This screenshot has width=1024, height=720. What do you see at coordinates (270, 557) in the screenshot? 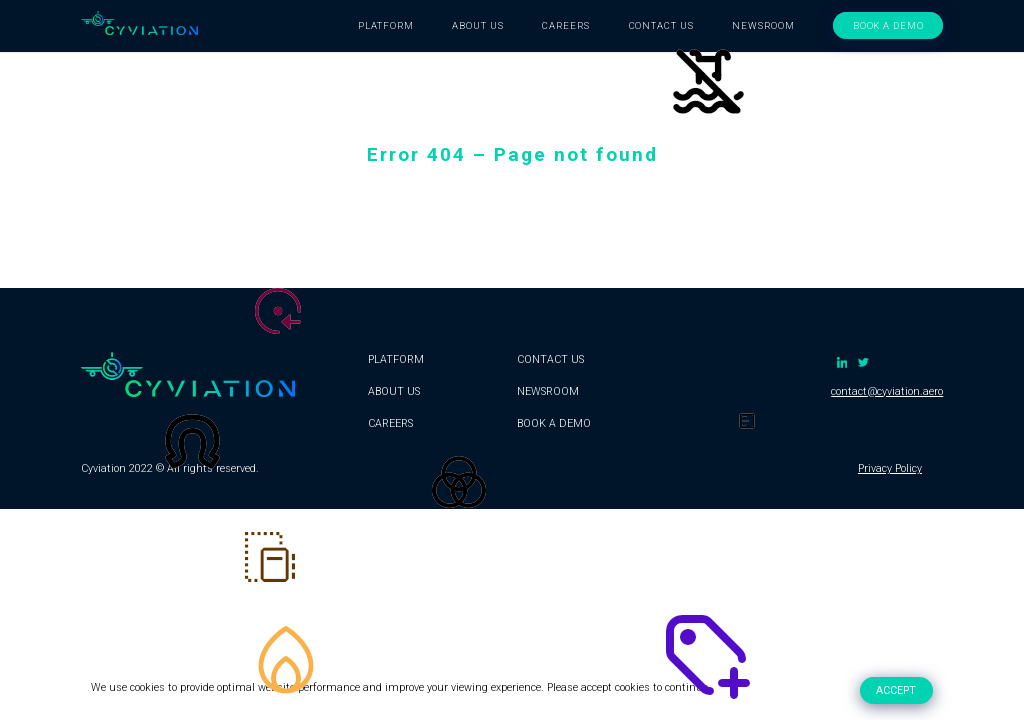
I see `create a new notebook from template` at bounding box center [270, 557].